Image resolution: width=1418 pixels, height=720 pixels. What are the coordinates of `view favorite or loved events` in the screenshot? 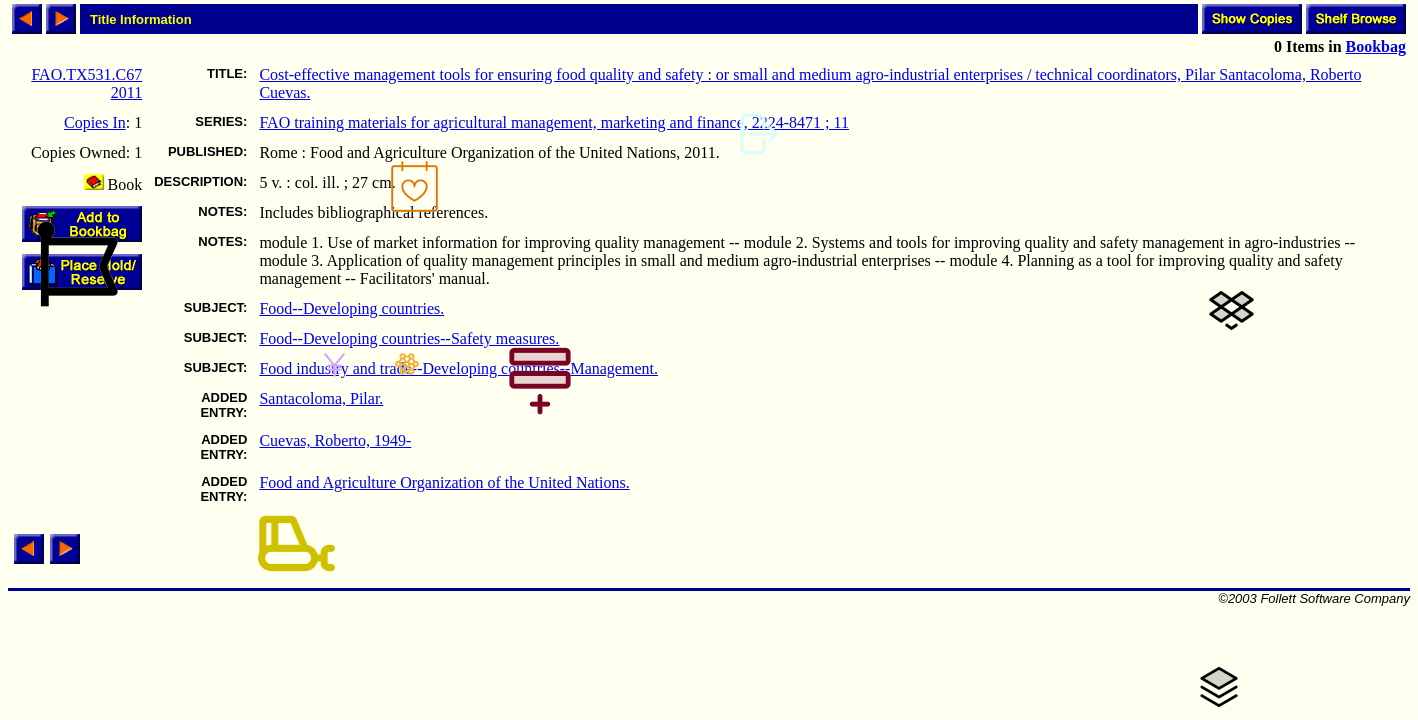 It's located at (414, 188).